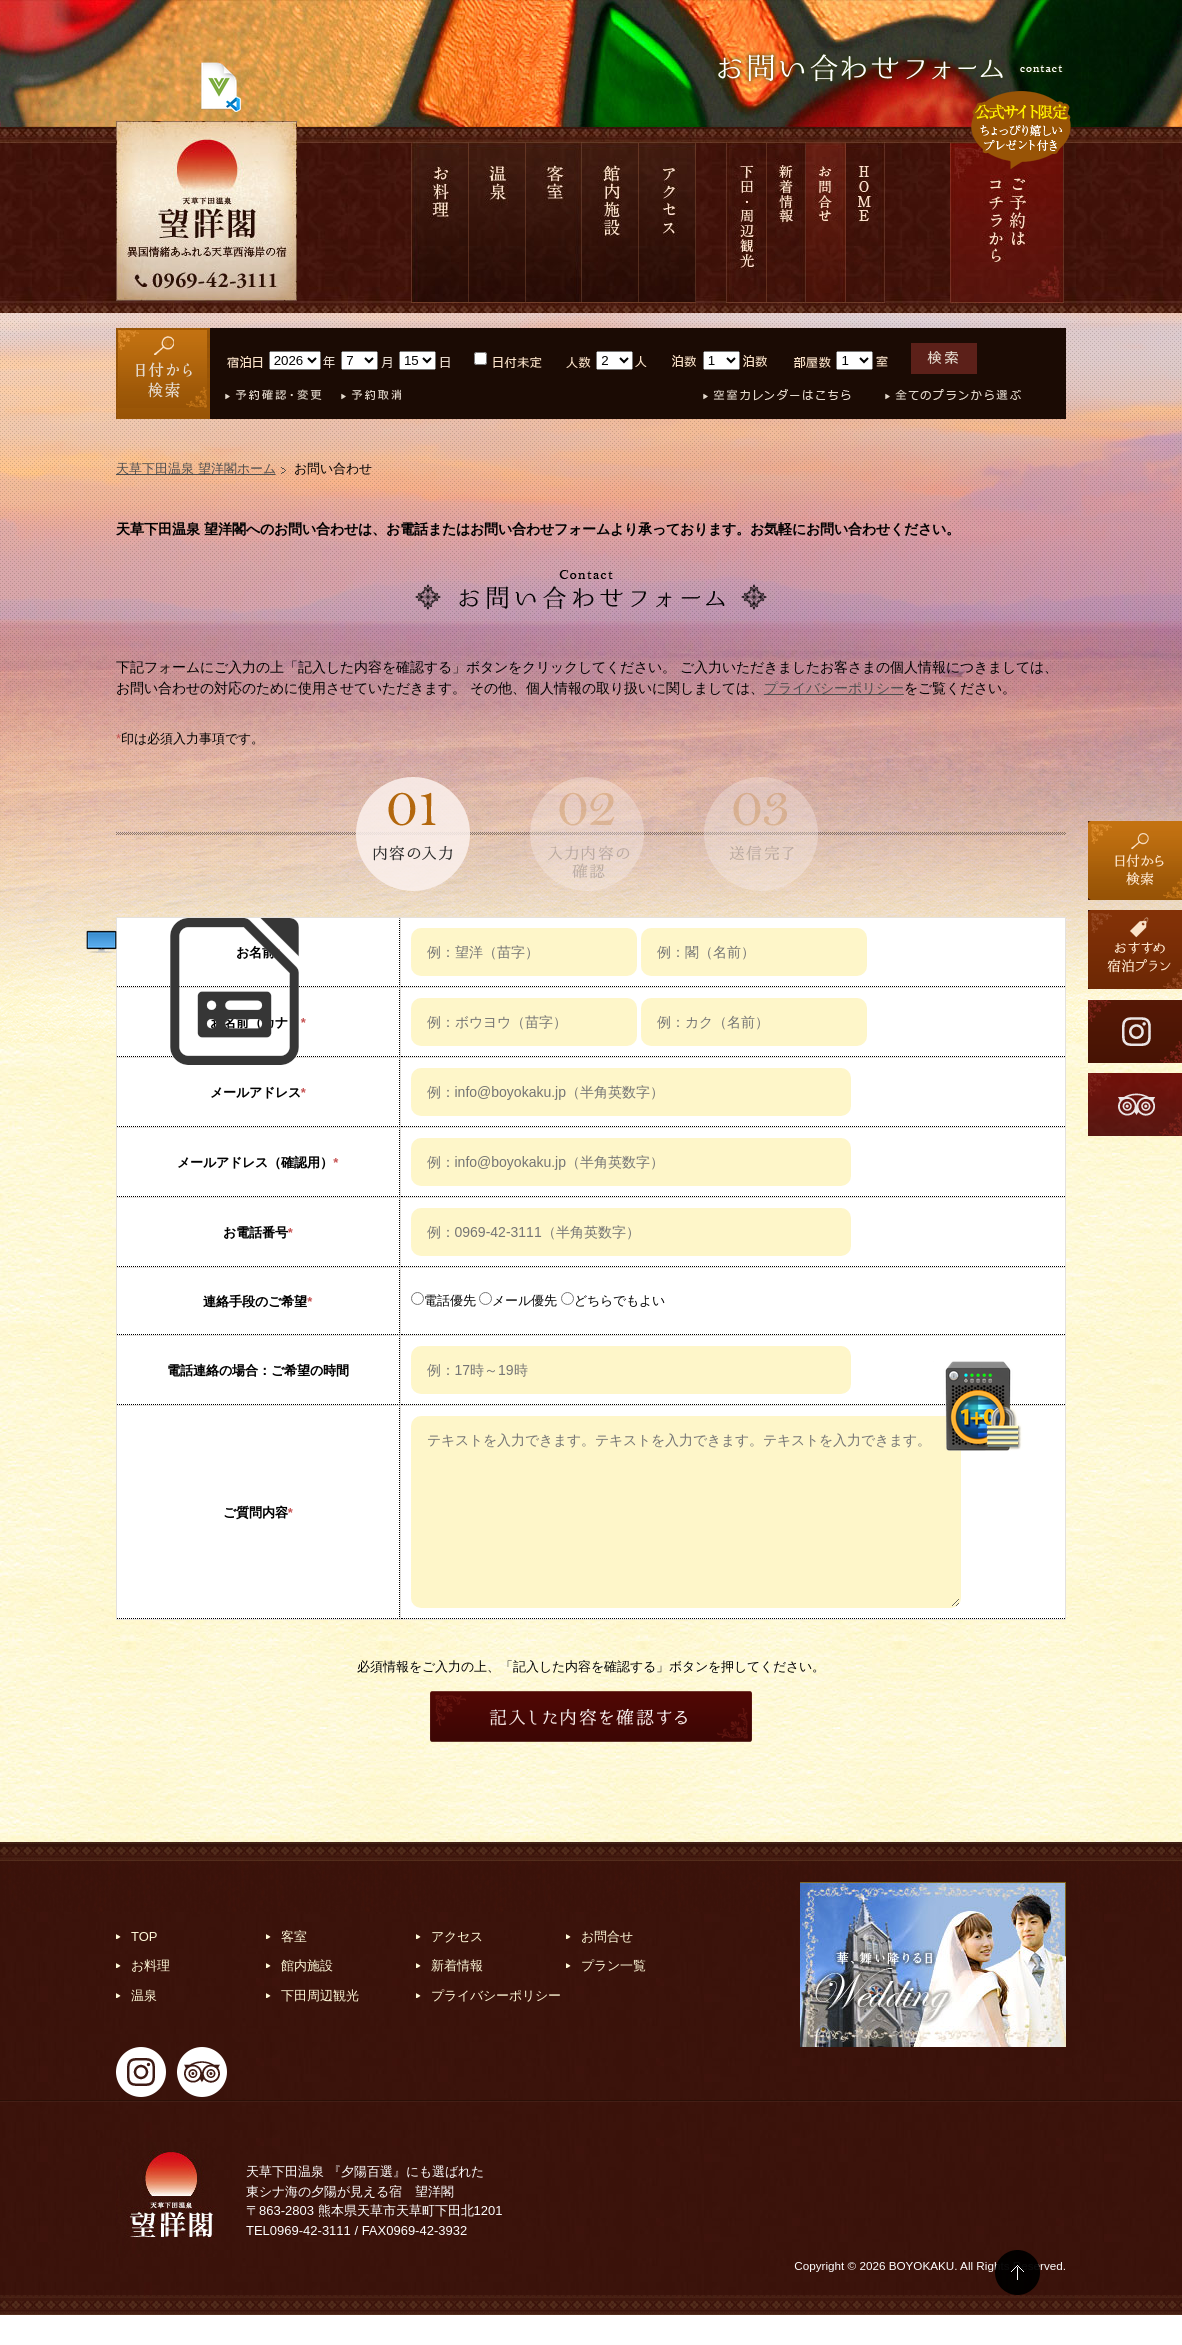 The width and height of the screenshot is (1182, 2345). What do you see at coordinates (101, 938) in the screenshot?
I see `connect to an external display` at bounding box center [101, 938].